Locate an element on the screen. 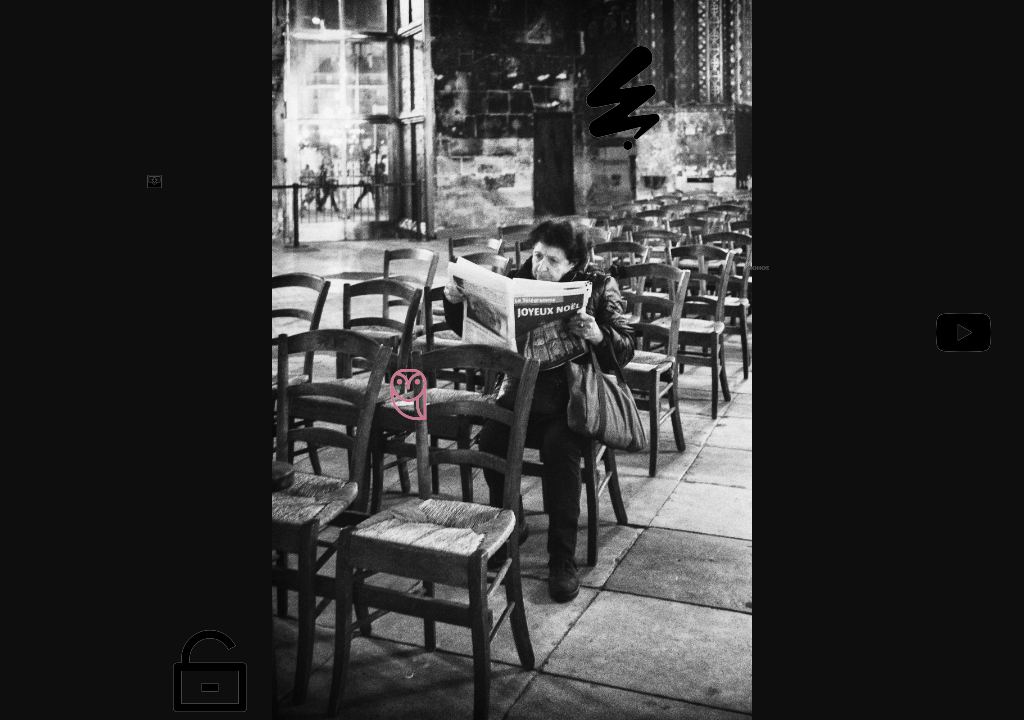  visit envato marketplace is located at coordinates (623, 98).